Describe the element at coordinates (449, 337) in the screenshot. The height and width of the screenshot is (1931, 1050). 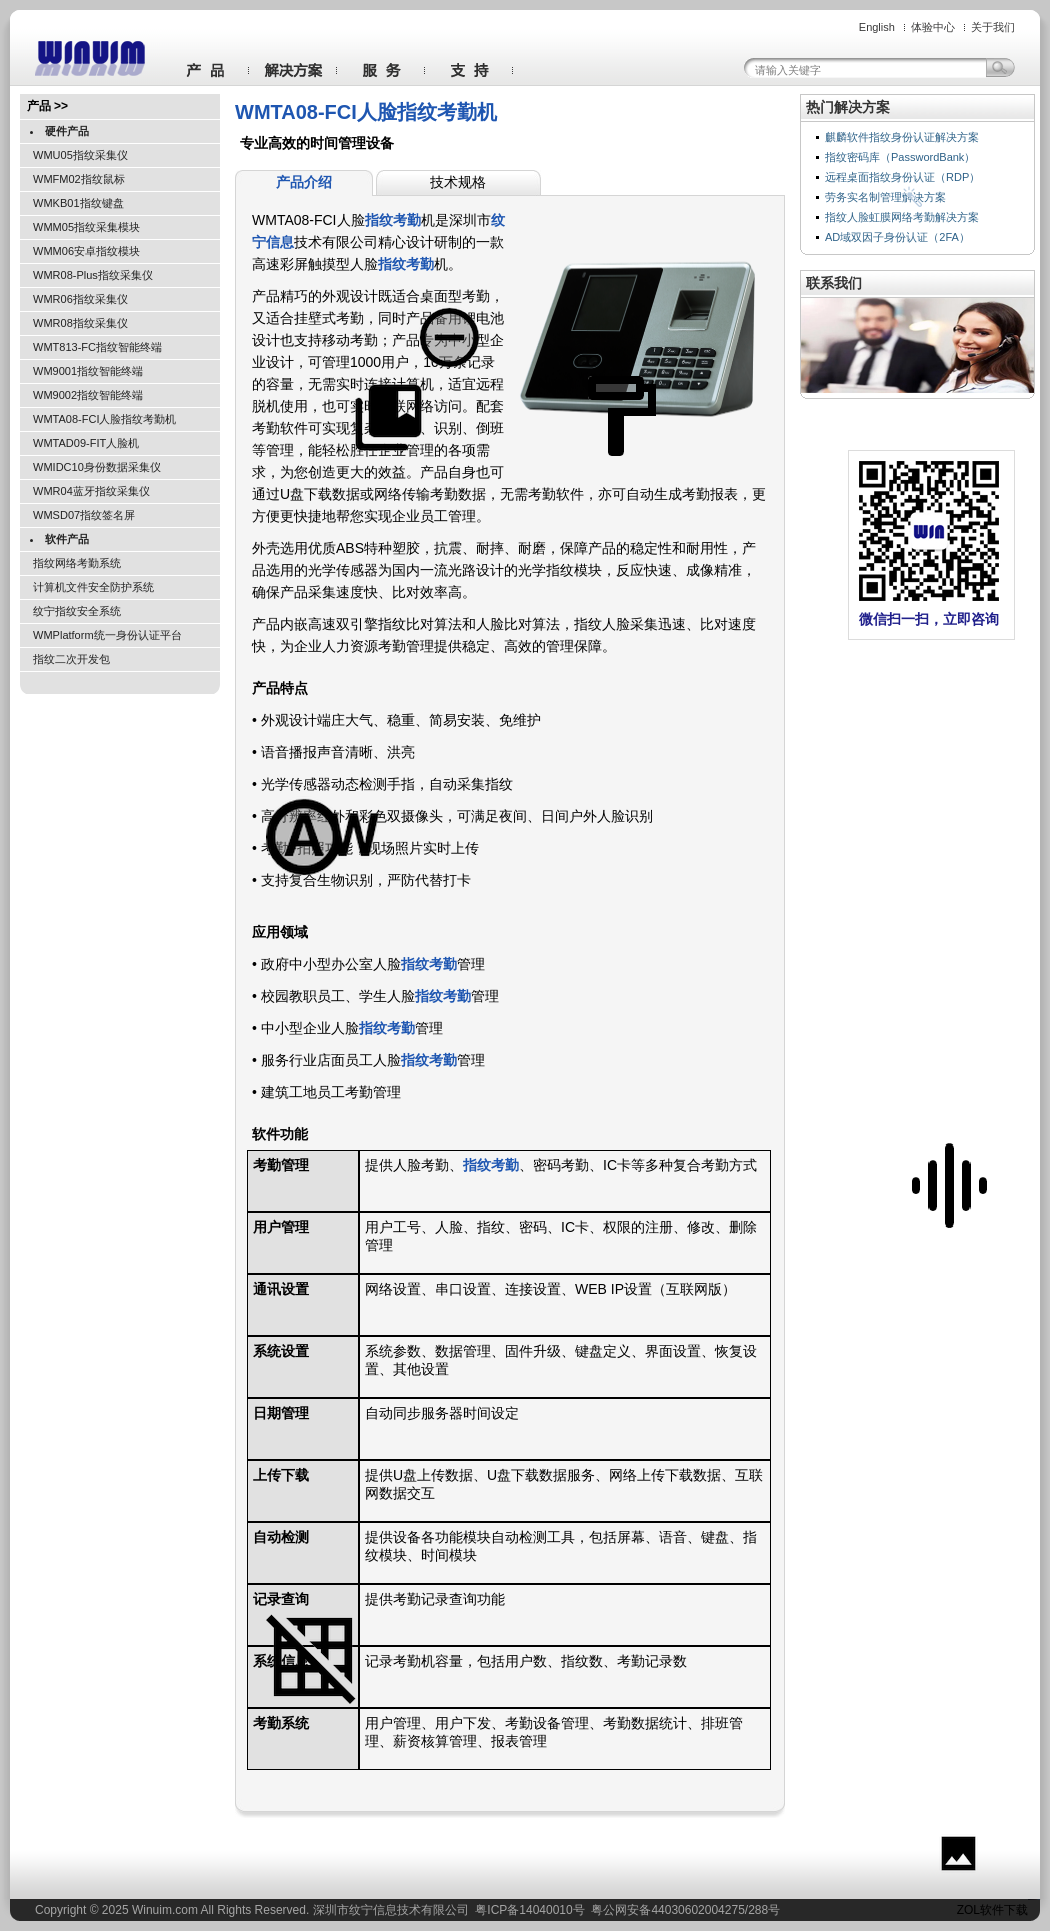
I see `remove an item from a list` at that location.